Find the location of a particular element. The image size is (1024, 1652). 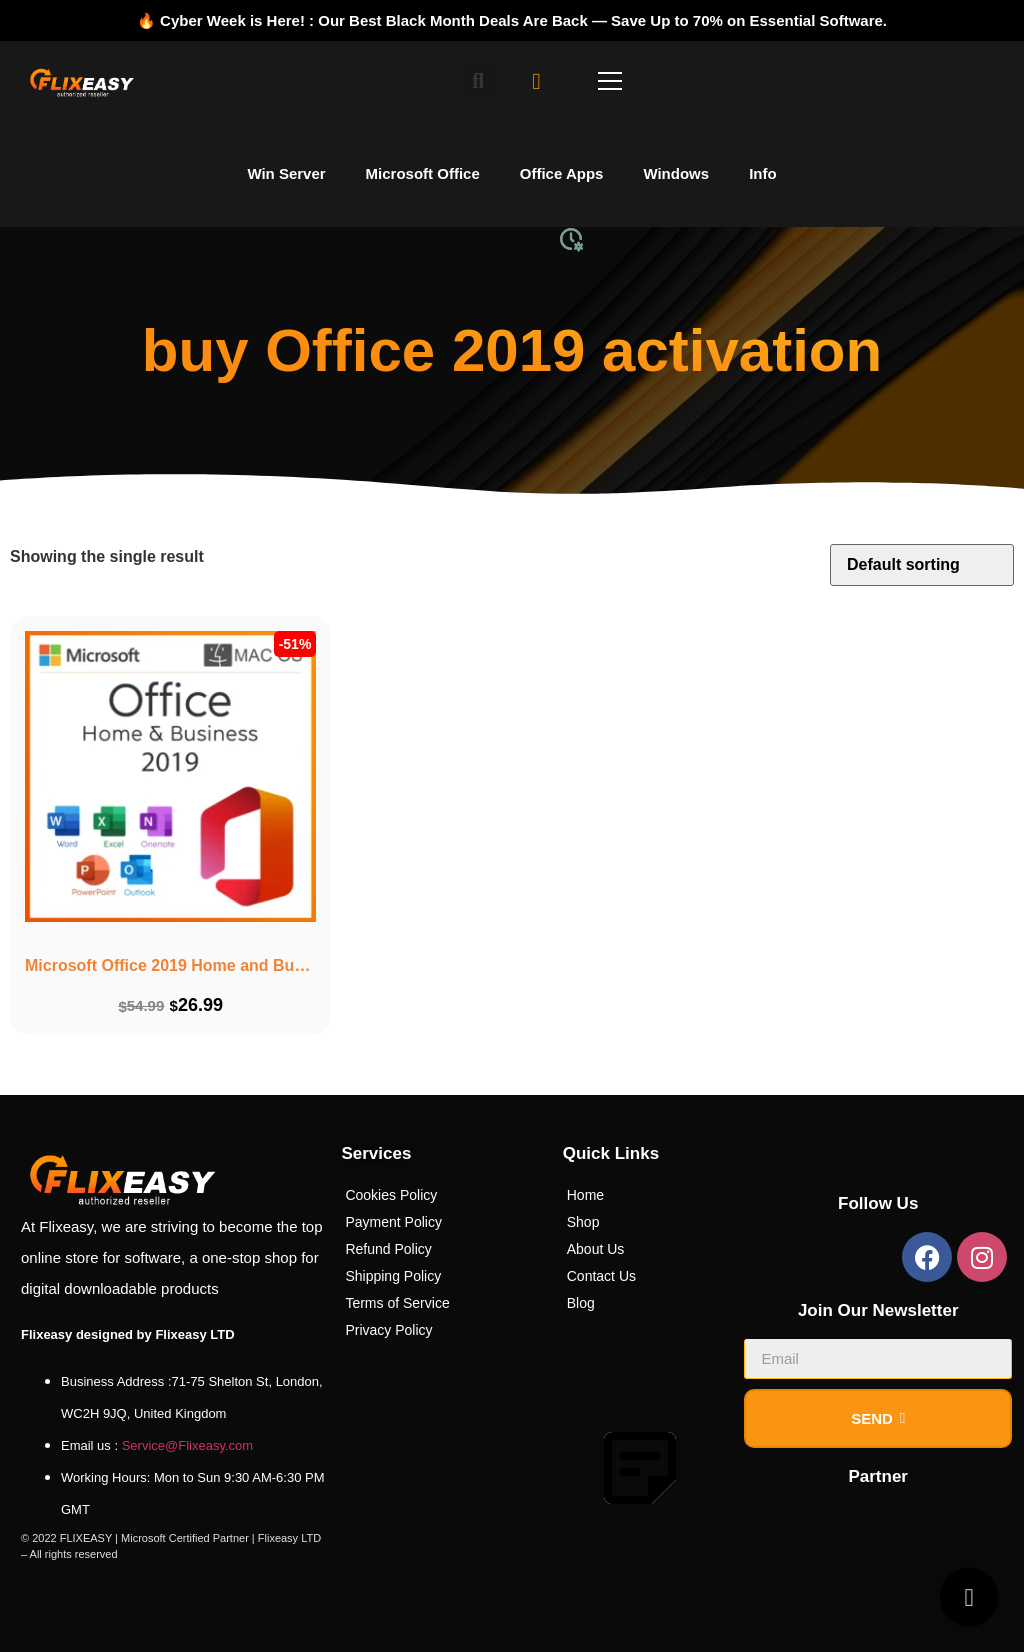

access time or clock settings is located at coordinates (571, 239).